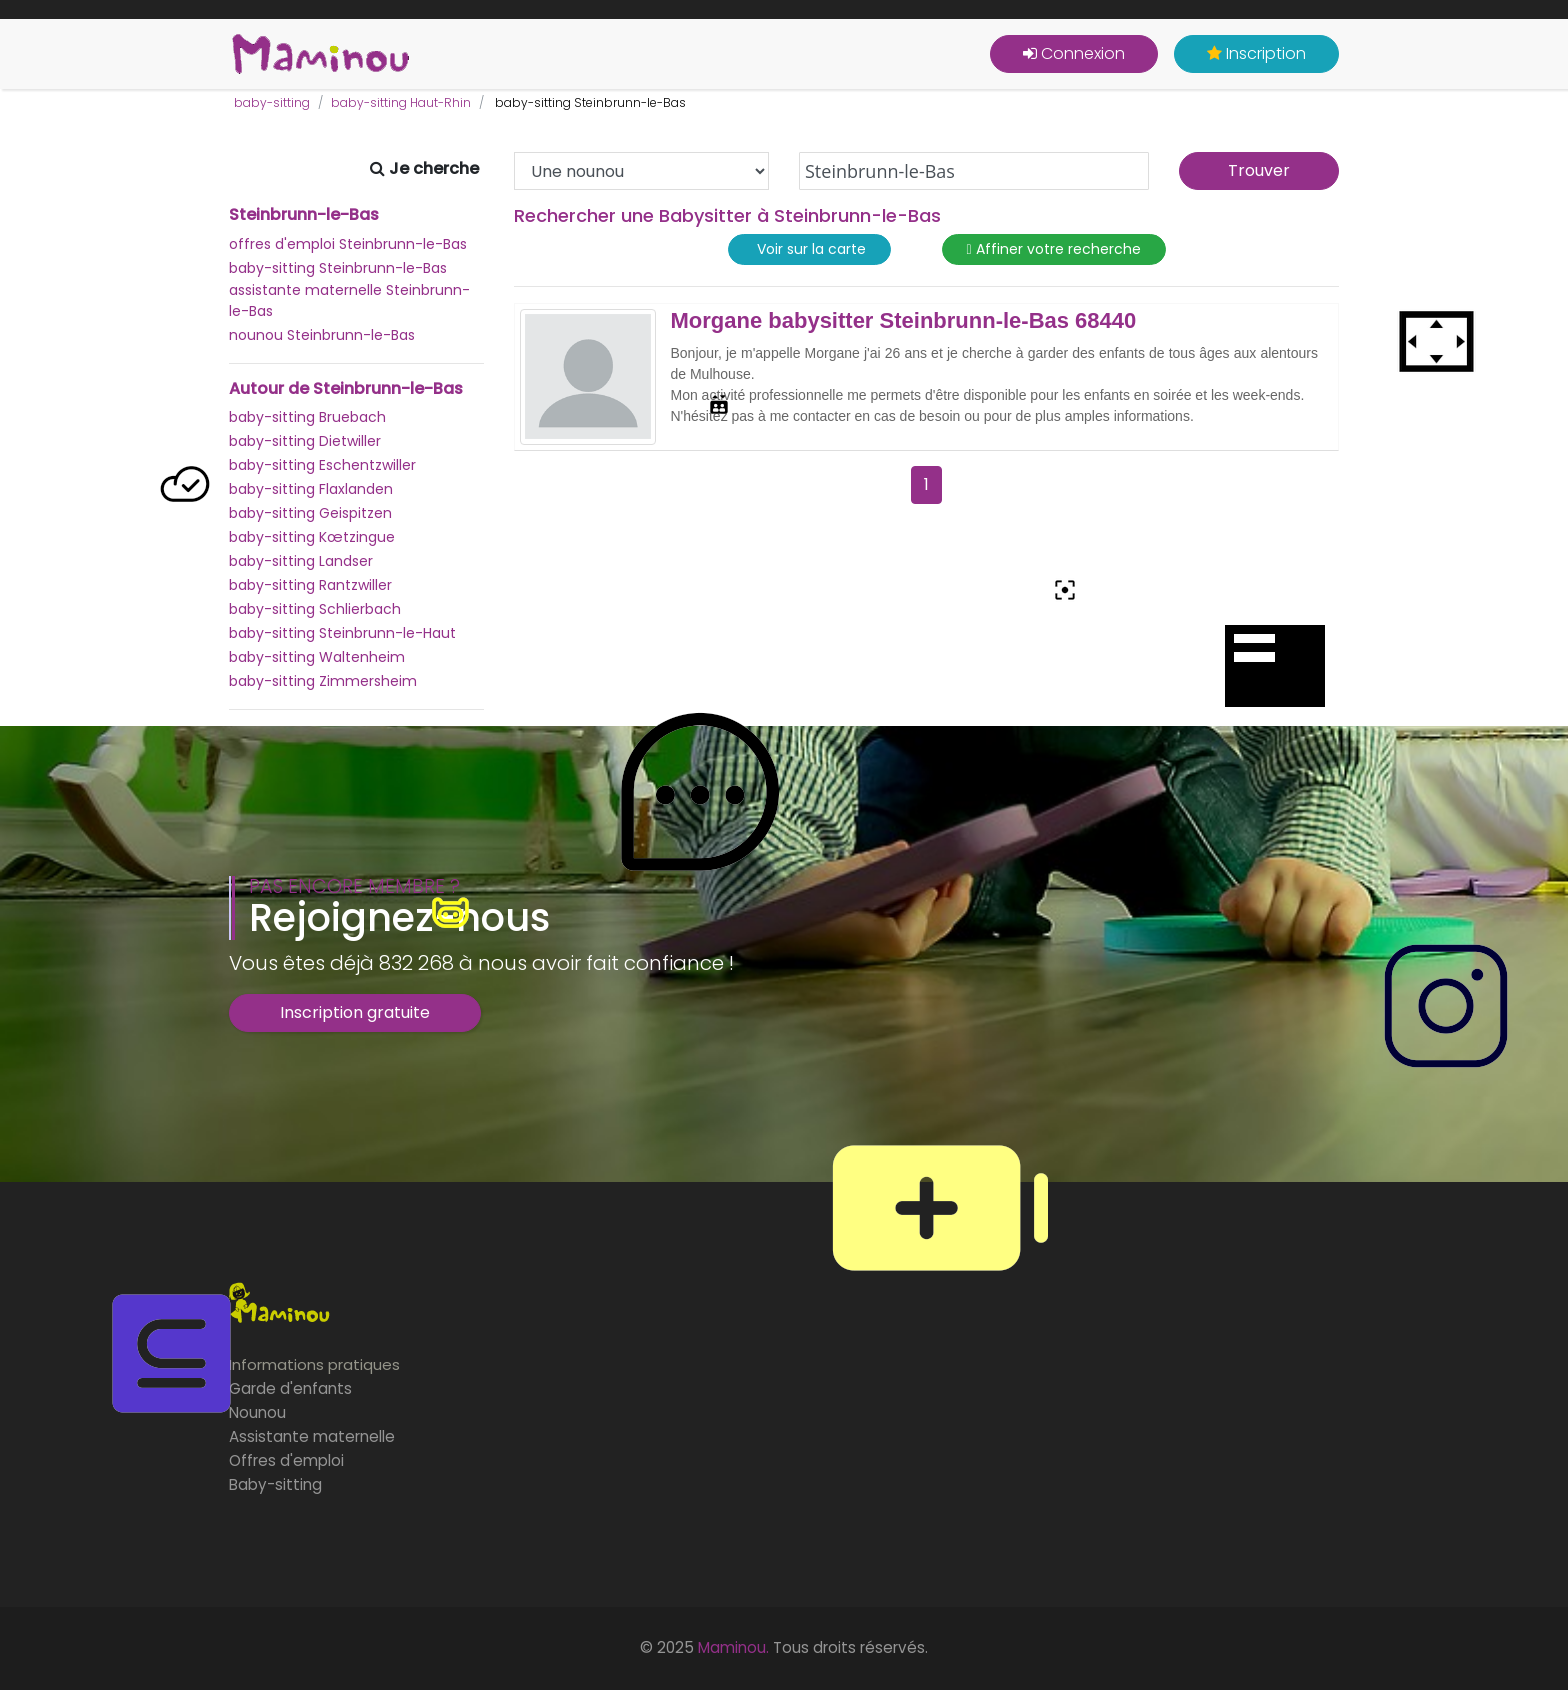 Image resolution: width=1568 pixels, height=1690 pixels. Describe the element at coordinates (697, 795) in the screenshot. I see `open chat or messaging` at that location.